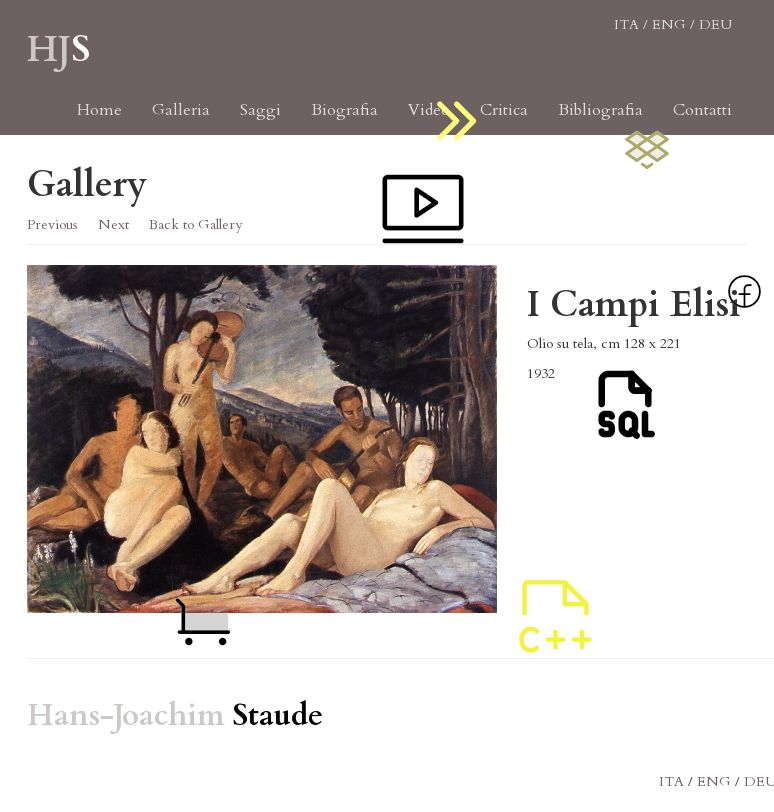  I want to click on open facebook app, so click(744, 291).